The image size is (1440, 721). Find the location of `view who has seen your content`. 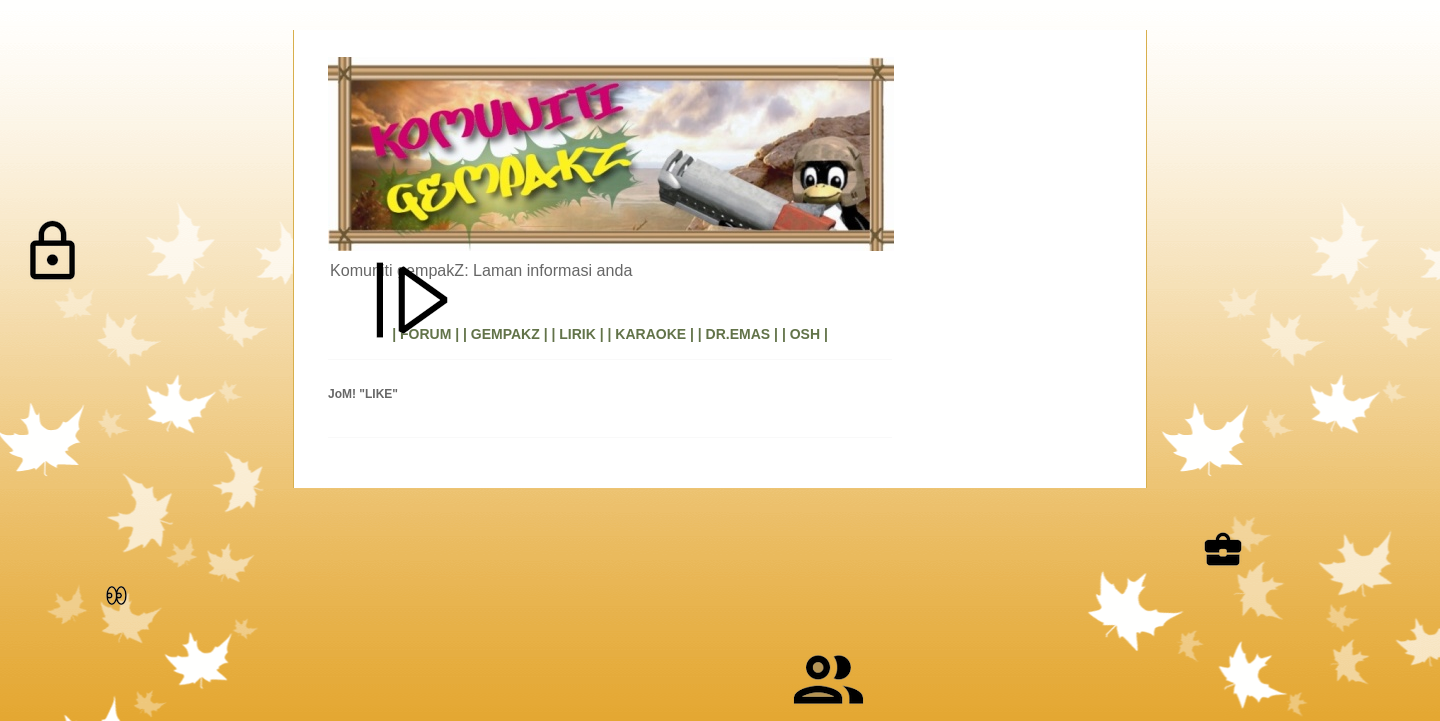

view who has seen your content is located at coordinates (116, 595).